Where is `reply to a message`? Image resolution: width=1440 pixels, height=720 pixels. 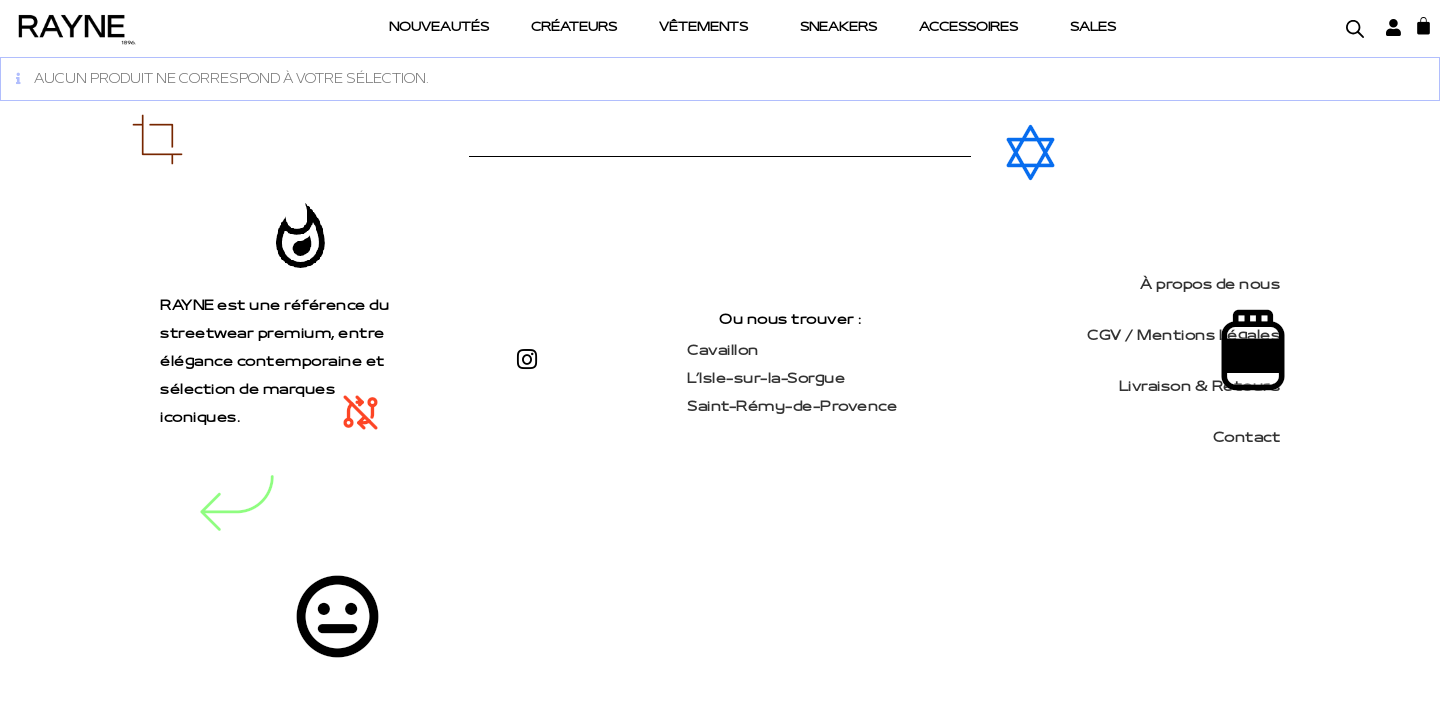 reply to a message is located at coordinates (237, 503).